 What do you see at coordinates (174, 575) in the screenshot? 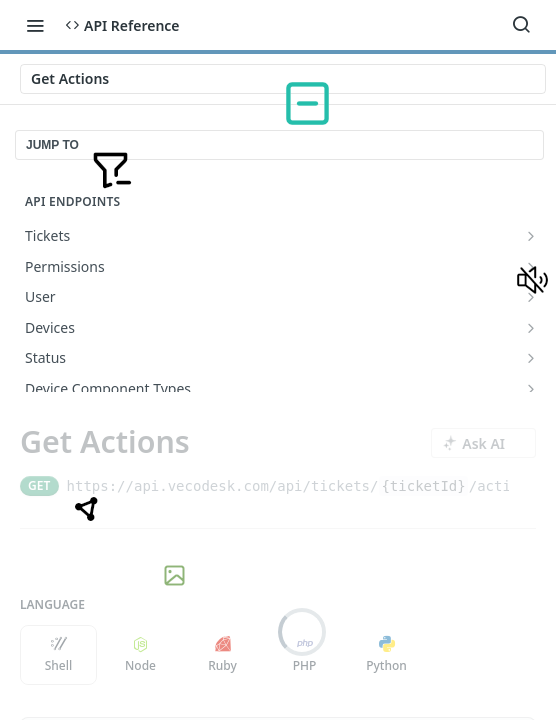
I see `view image or photo` at bounding box center [174, 575].